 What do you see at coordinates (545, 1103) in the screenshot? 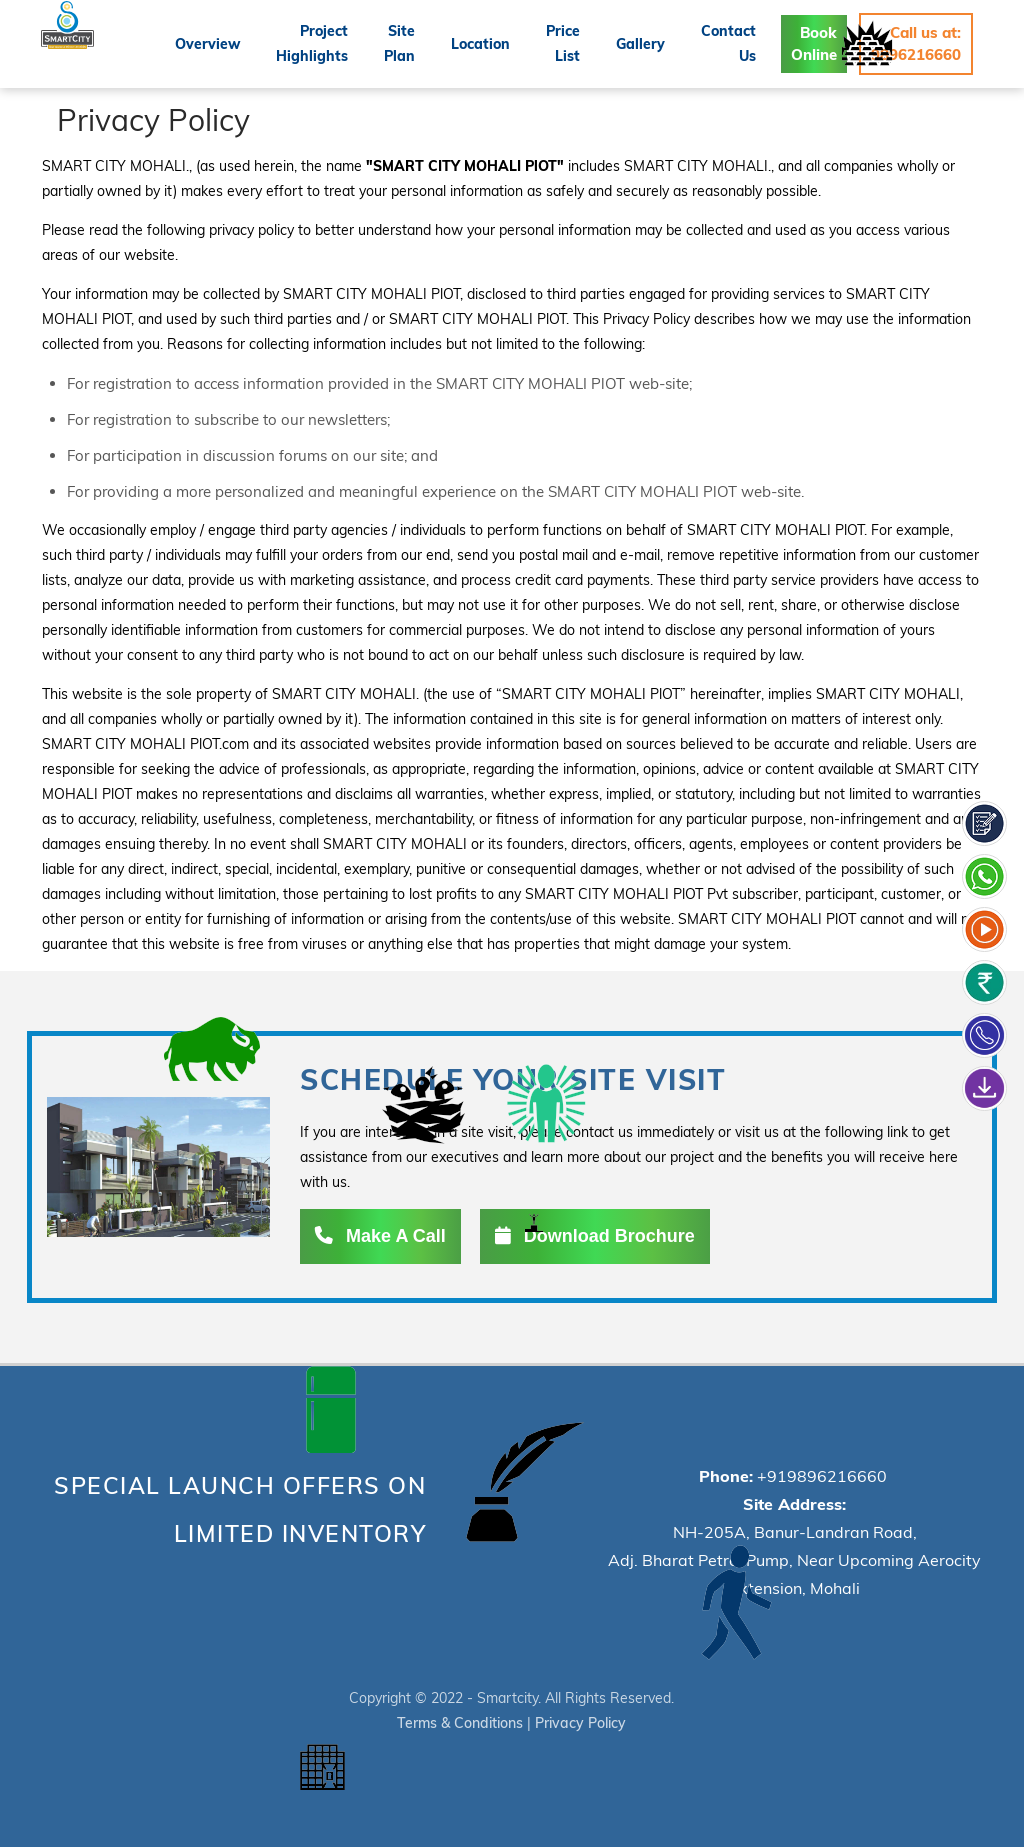
I see `activate aura or radiance effect` at bounding box center [545, 1103].